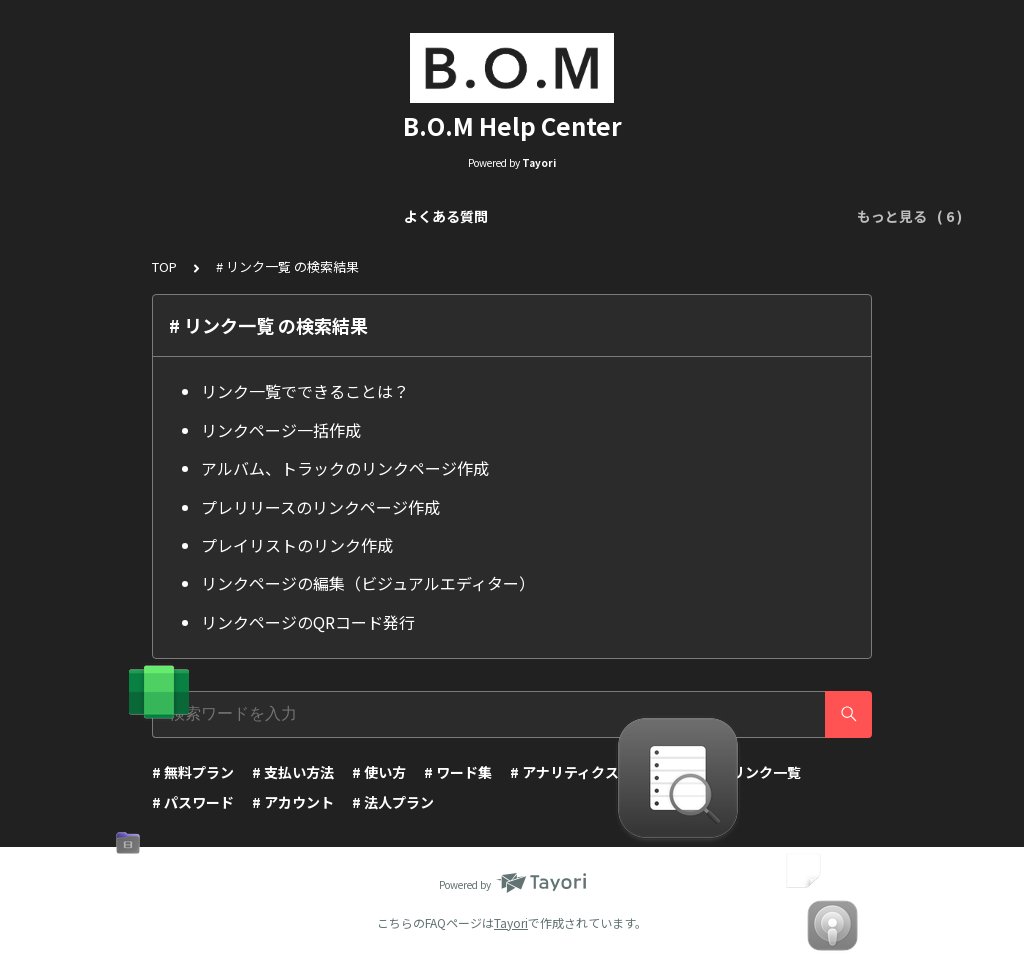 This screenshot has width=1024, height=964. Describe the element at coordinates (159, 692) in the screenshot. I see `open android app or emulator` at that location.